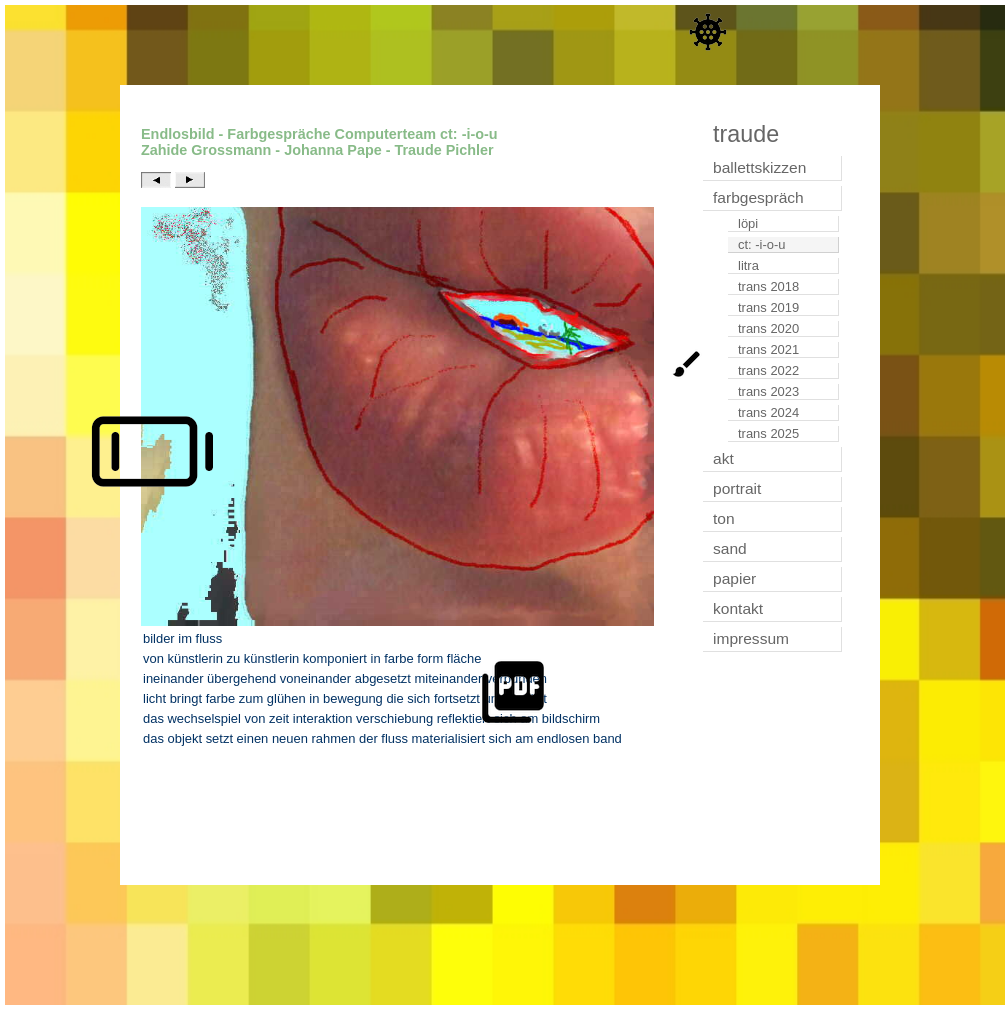 This screenshot has width=1005, height=1009. Describe the element at coordinates (687, 364) in the screenshot. I see `access drawing or painting tools` at that location.